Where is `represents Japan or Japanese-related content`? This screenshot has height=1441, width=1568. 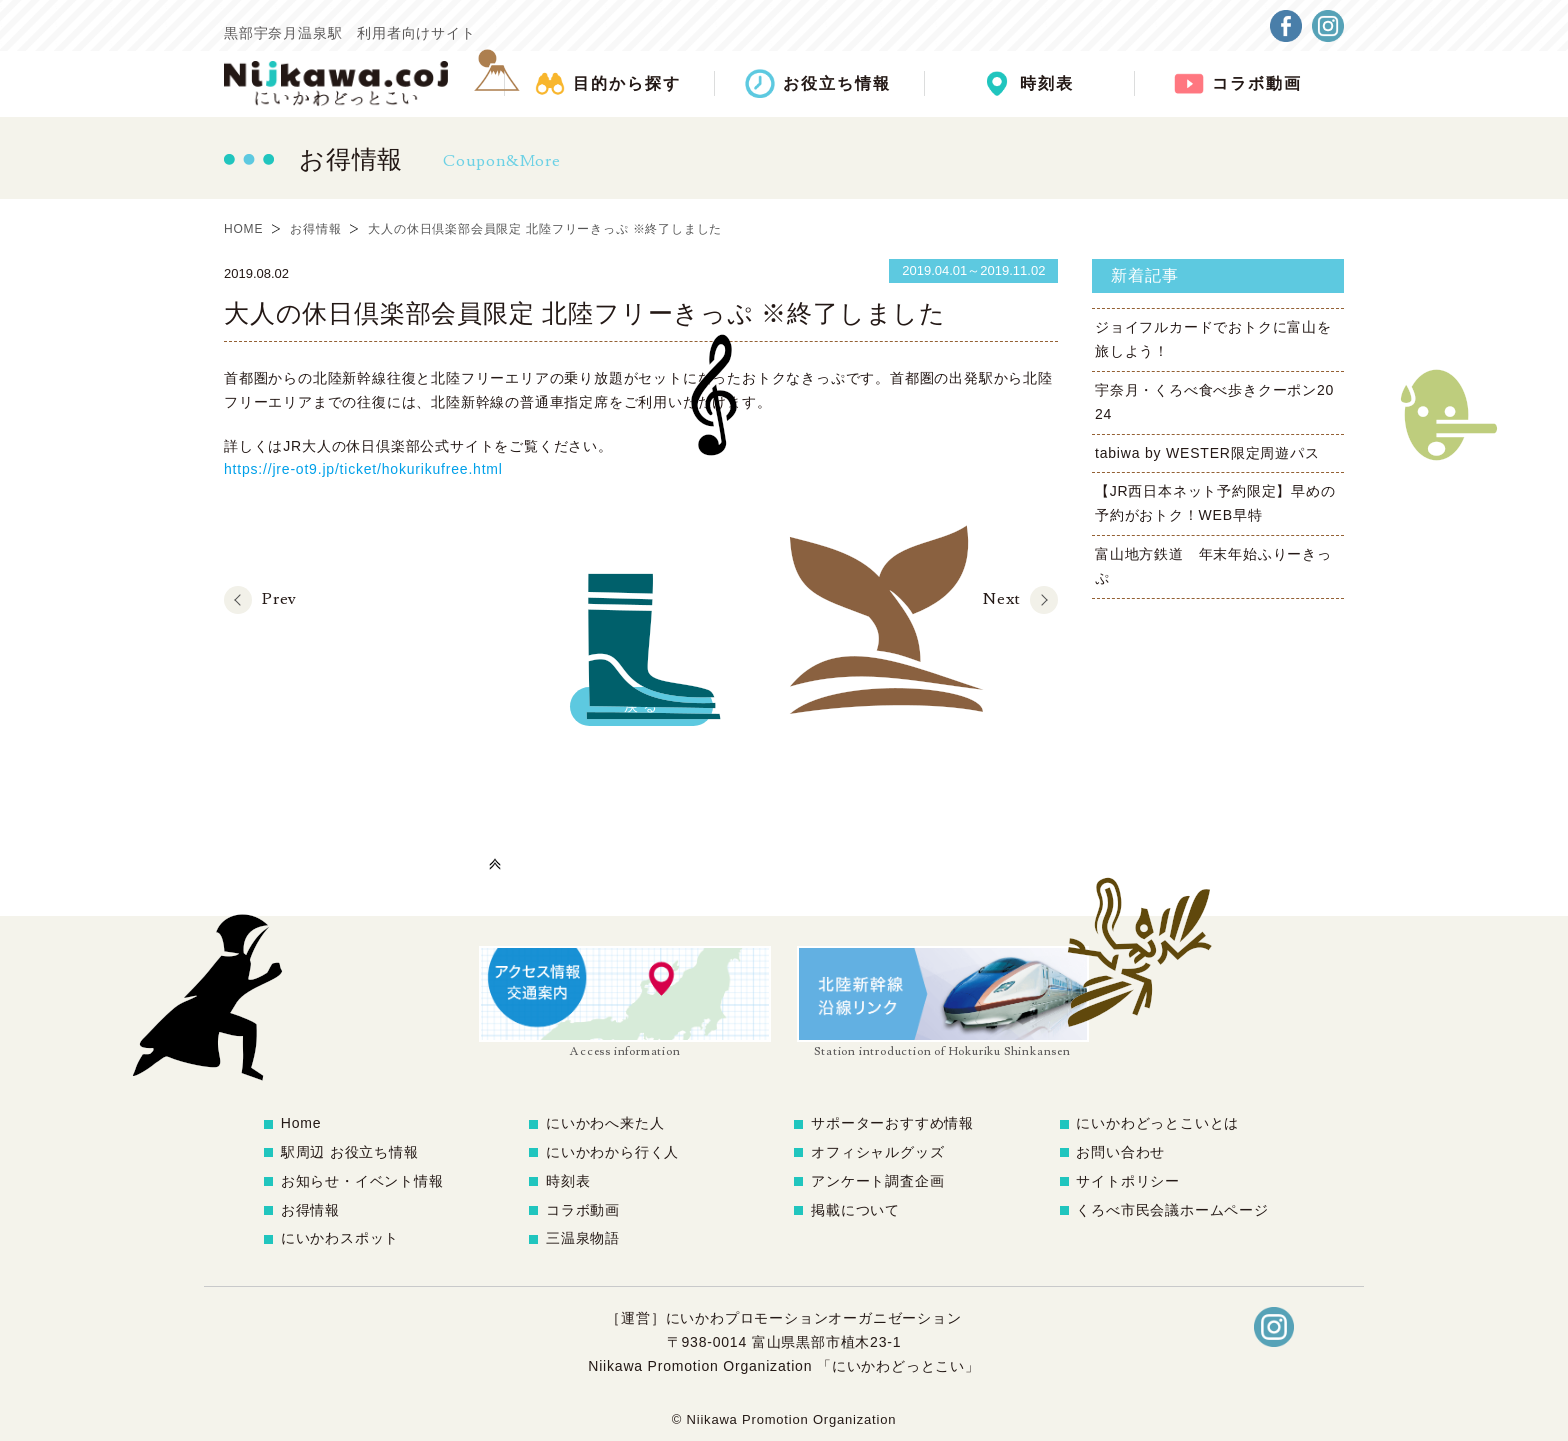
represents Japan or Japanese-related content is located at coordinates (497, 69).